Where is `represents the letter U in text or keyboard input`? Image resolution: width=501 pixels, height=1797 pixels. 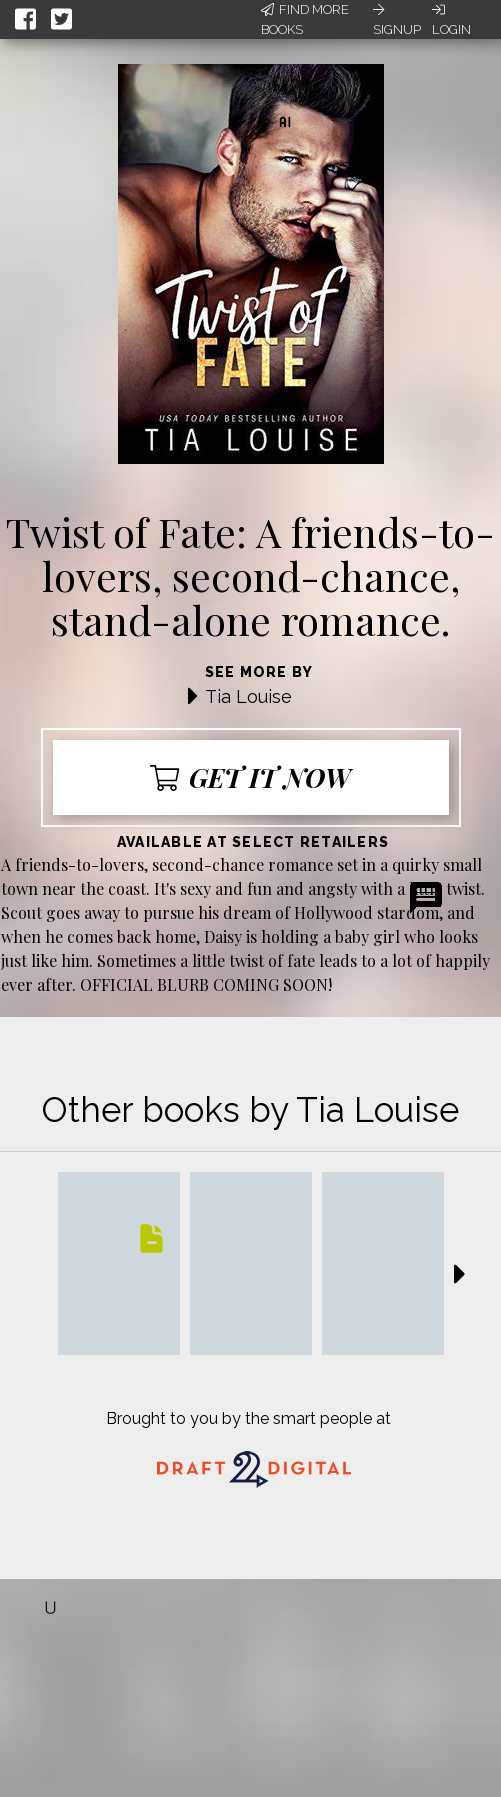
represents the letter U in text or keyboard input is located at coordinates (50, 1607).